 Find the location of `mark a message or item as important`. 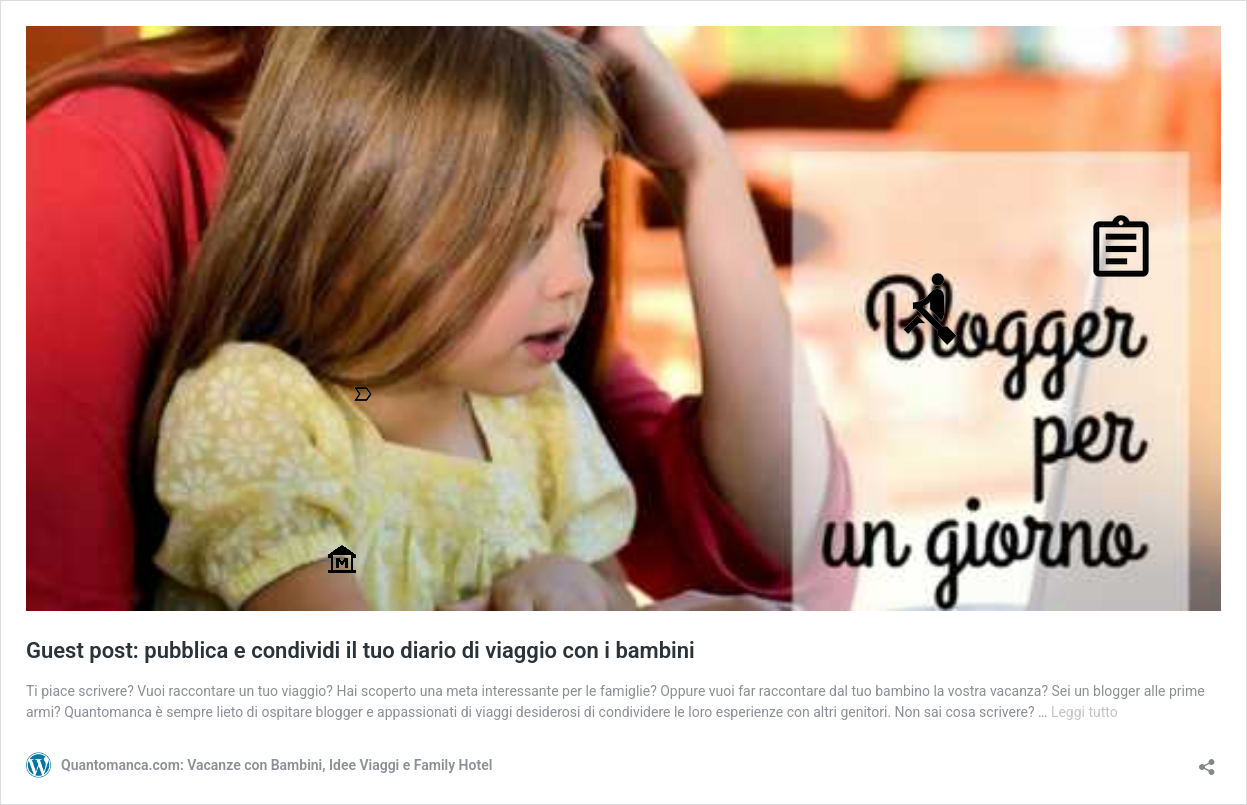

mark a message or item as important is located at coordinates (363, 394).